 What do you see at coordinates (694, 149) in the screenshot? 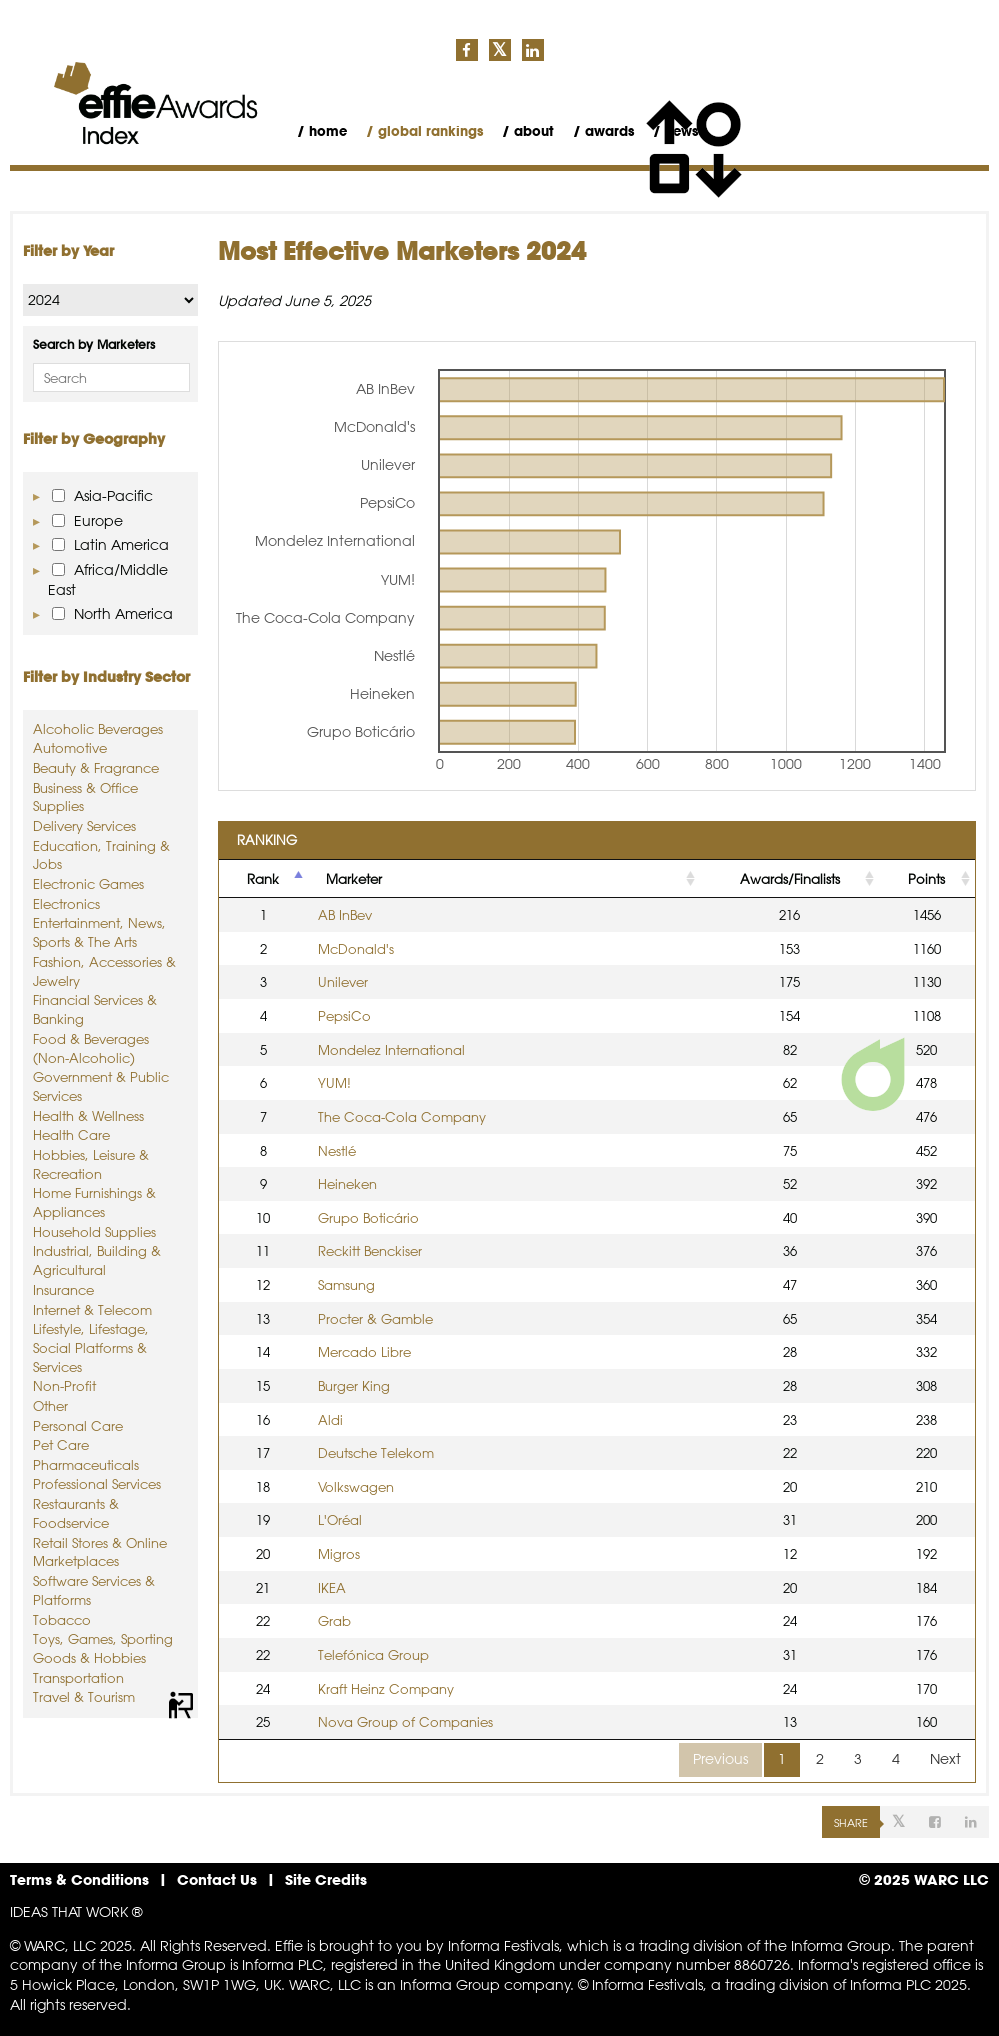
I see `swap or exchange items` at bounding box center [694, 149].